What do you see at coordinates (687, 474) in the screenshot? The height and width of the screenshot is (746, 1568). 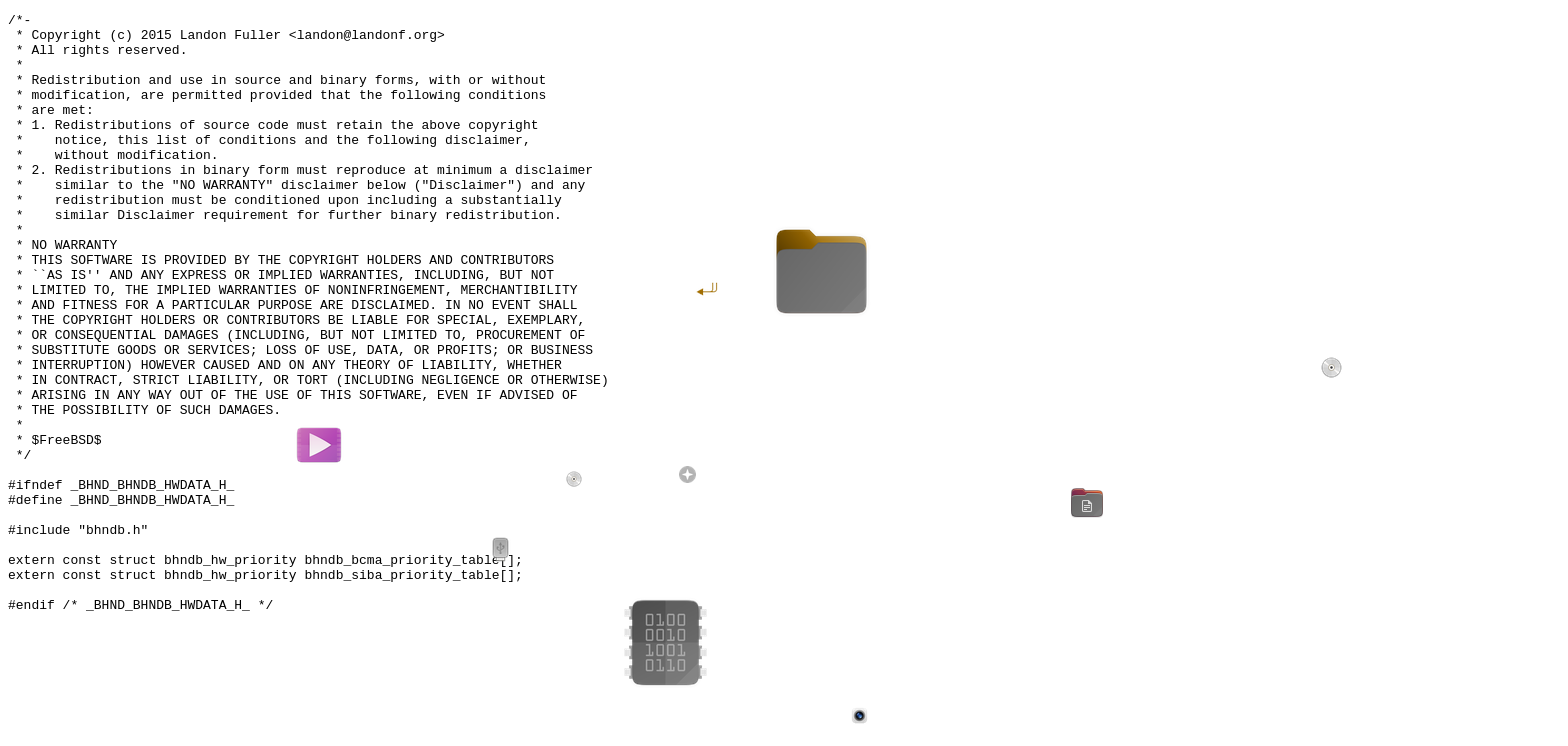 I see `remove trusted status from a bluetooth device` at bounding box center [687, 474].